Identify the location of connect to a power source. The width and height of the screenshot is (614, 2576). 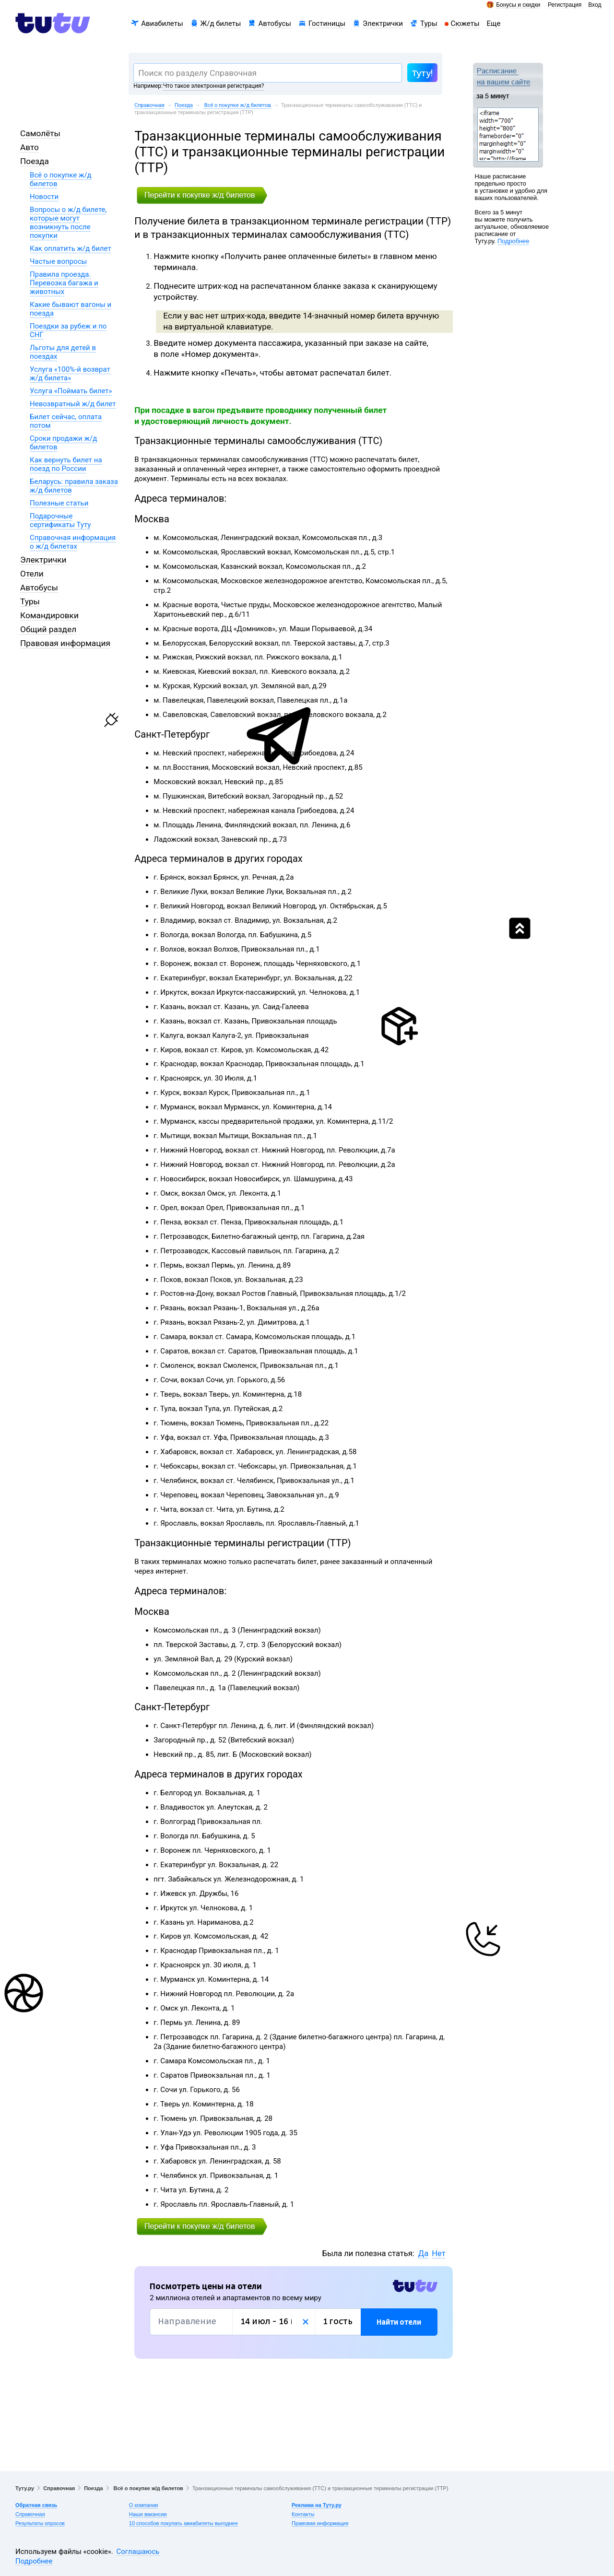
(111, 720).